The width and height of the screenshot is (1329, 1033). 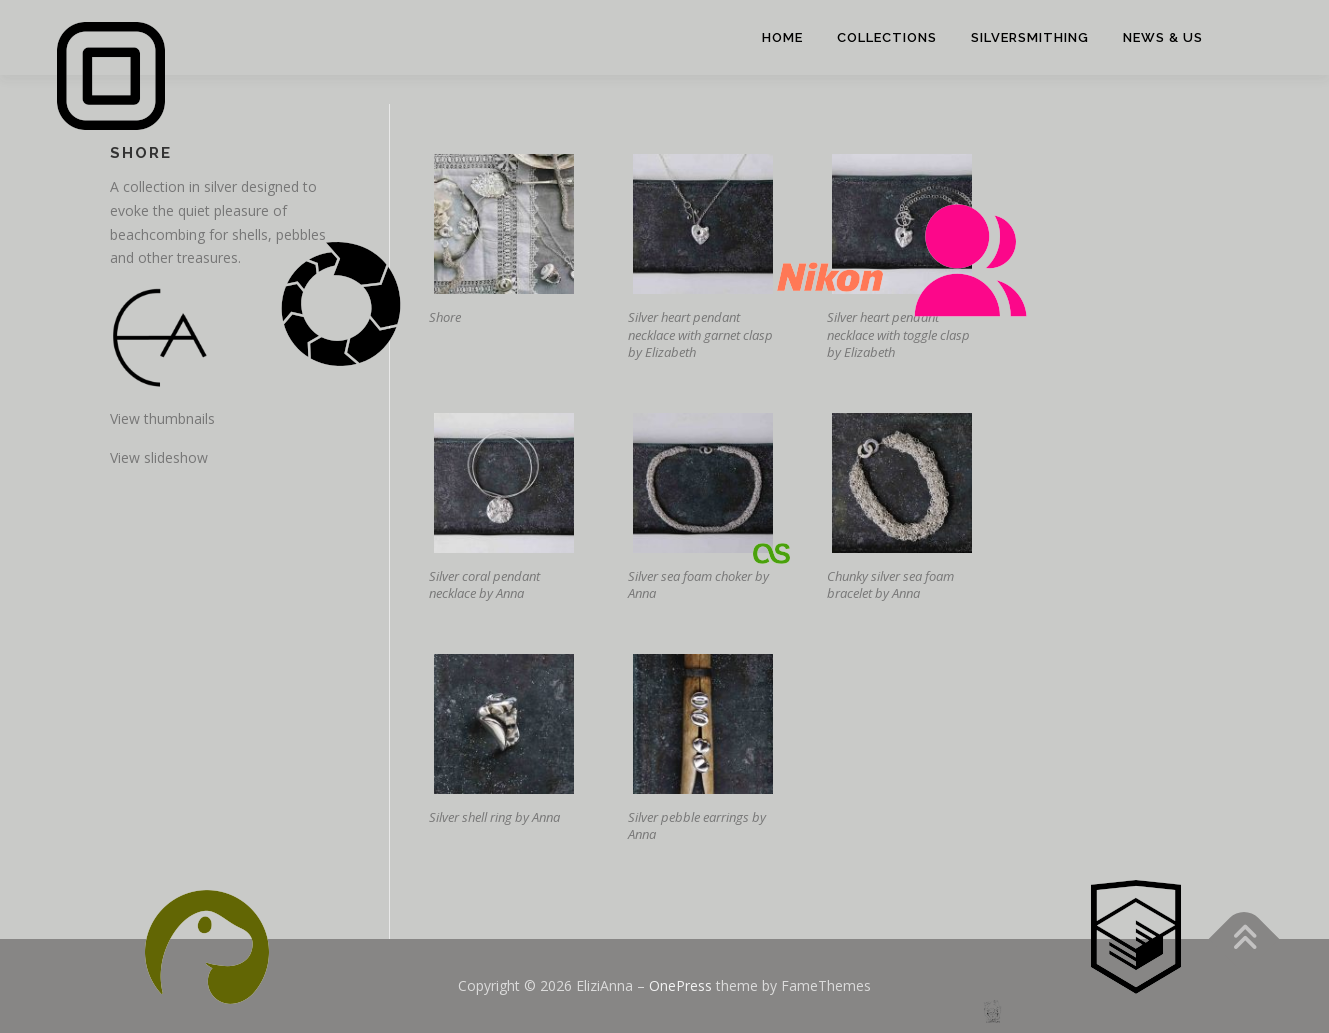 I want to click on view group members, so click(x=968, y=263).